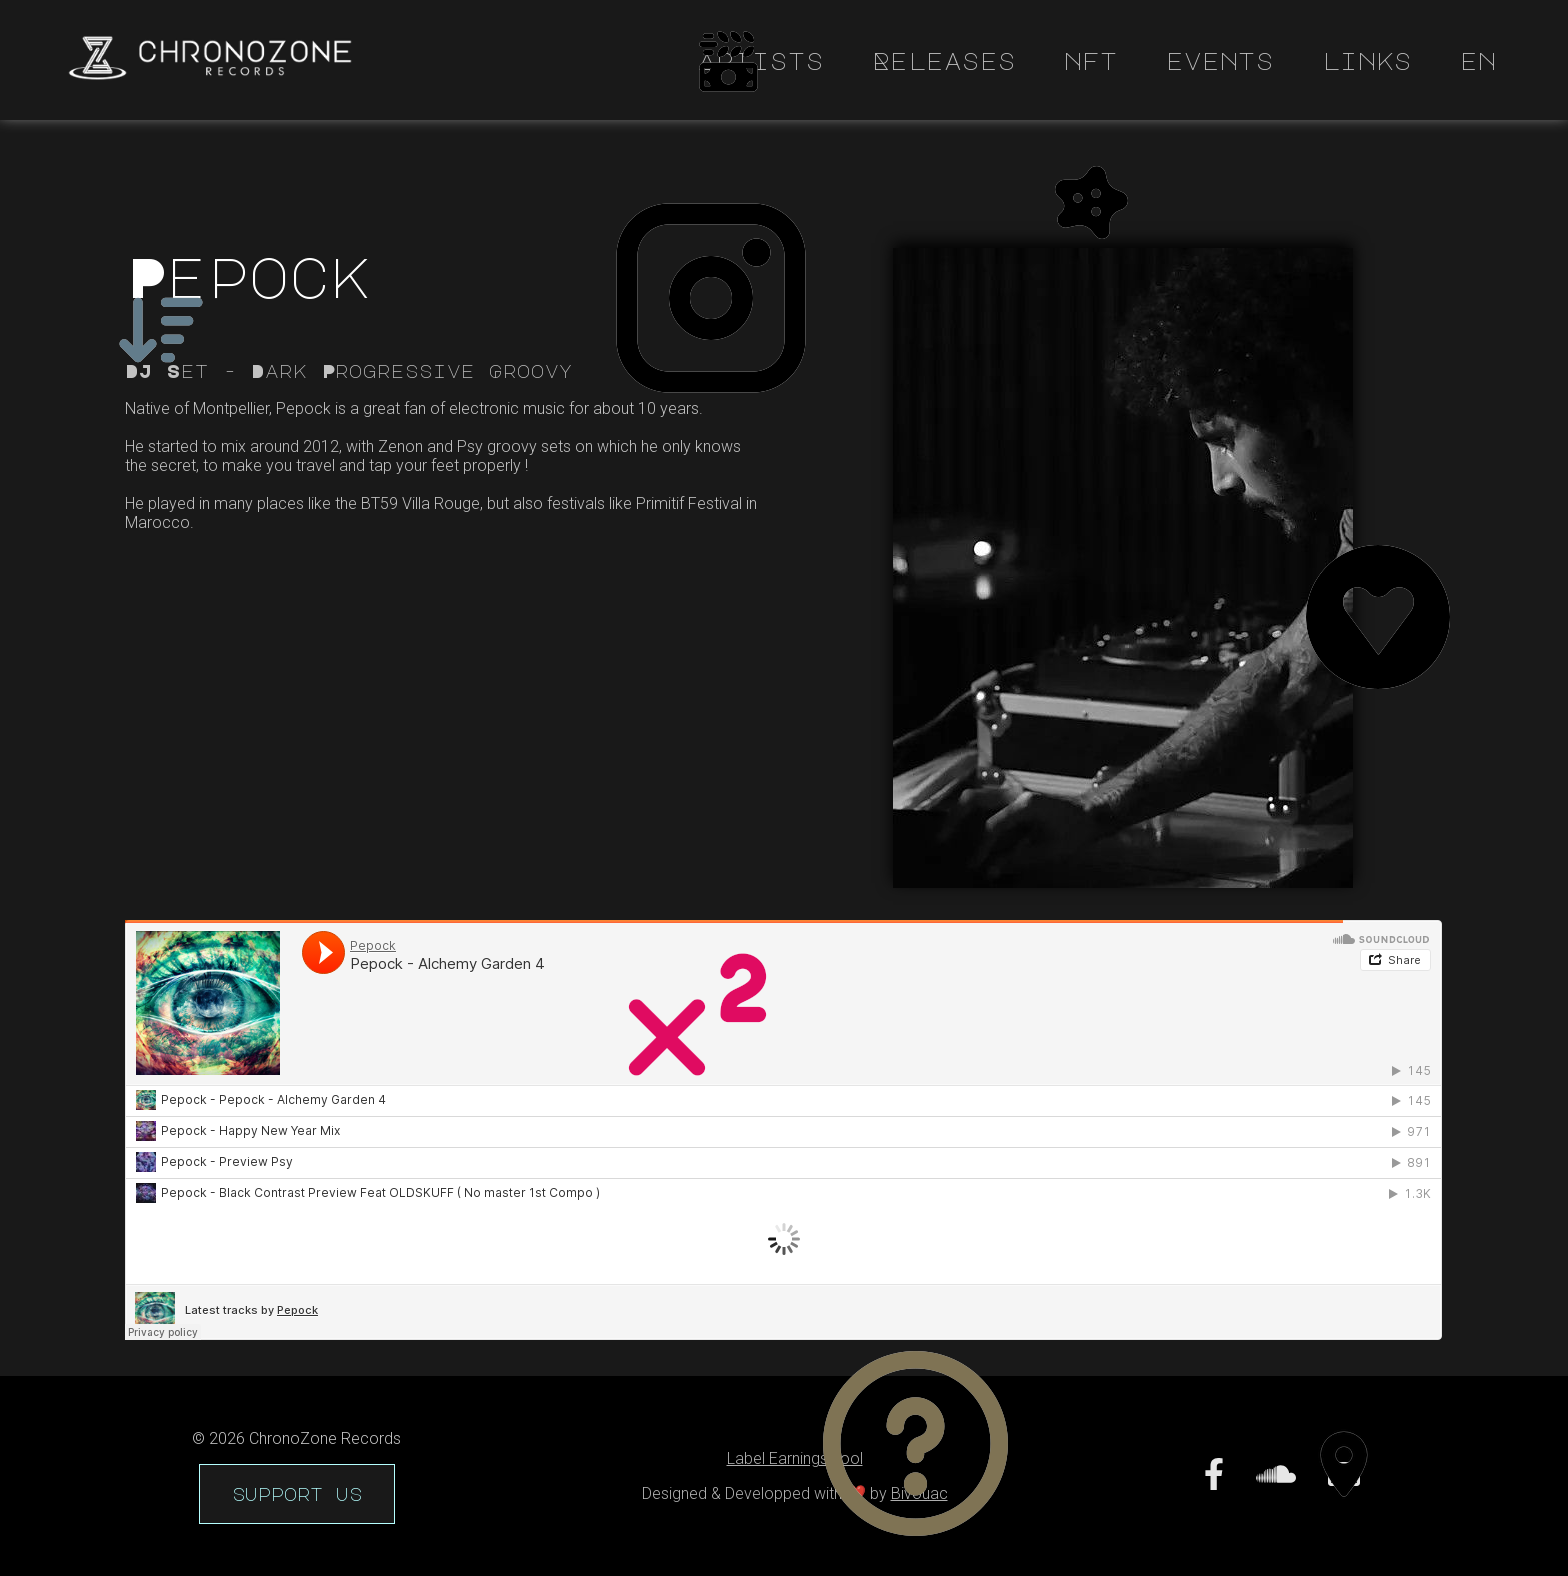  What do you see at coordinates (711, 298) in the screenshot?
I see `open Instagram app` at bounding box center [711, 298].